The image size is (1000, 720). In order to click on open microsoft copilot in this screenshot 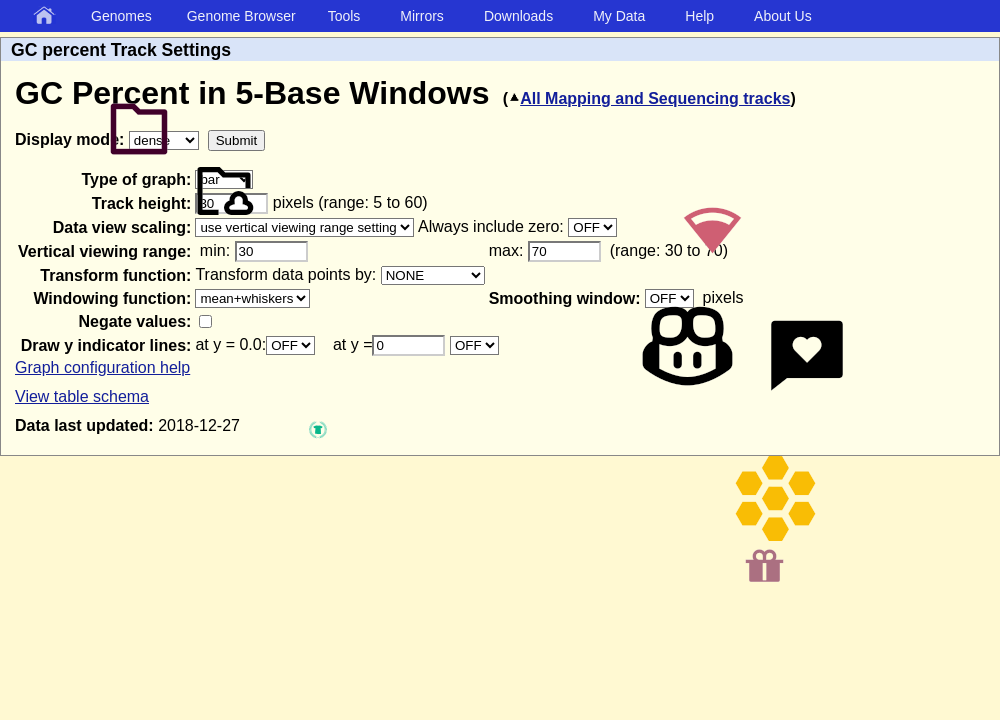, I will do `click(687, 345)`.